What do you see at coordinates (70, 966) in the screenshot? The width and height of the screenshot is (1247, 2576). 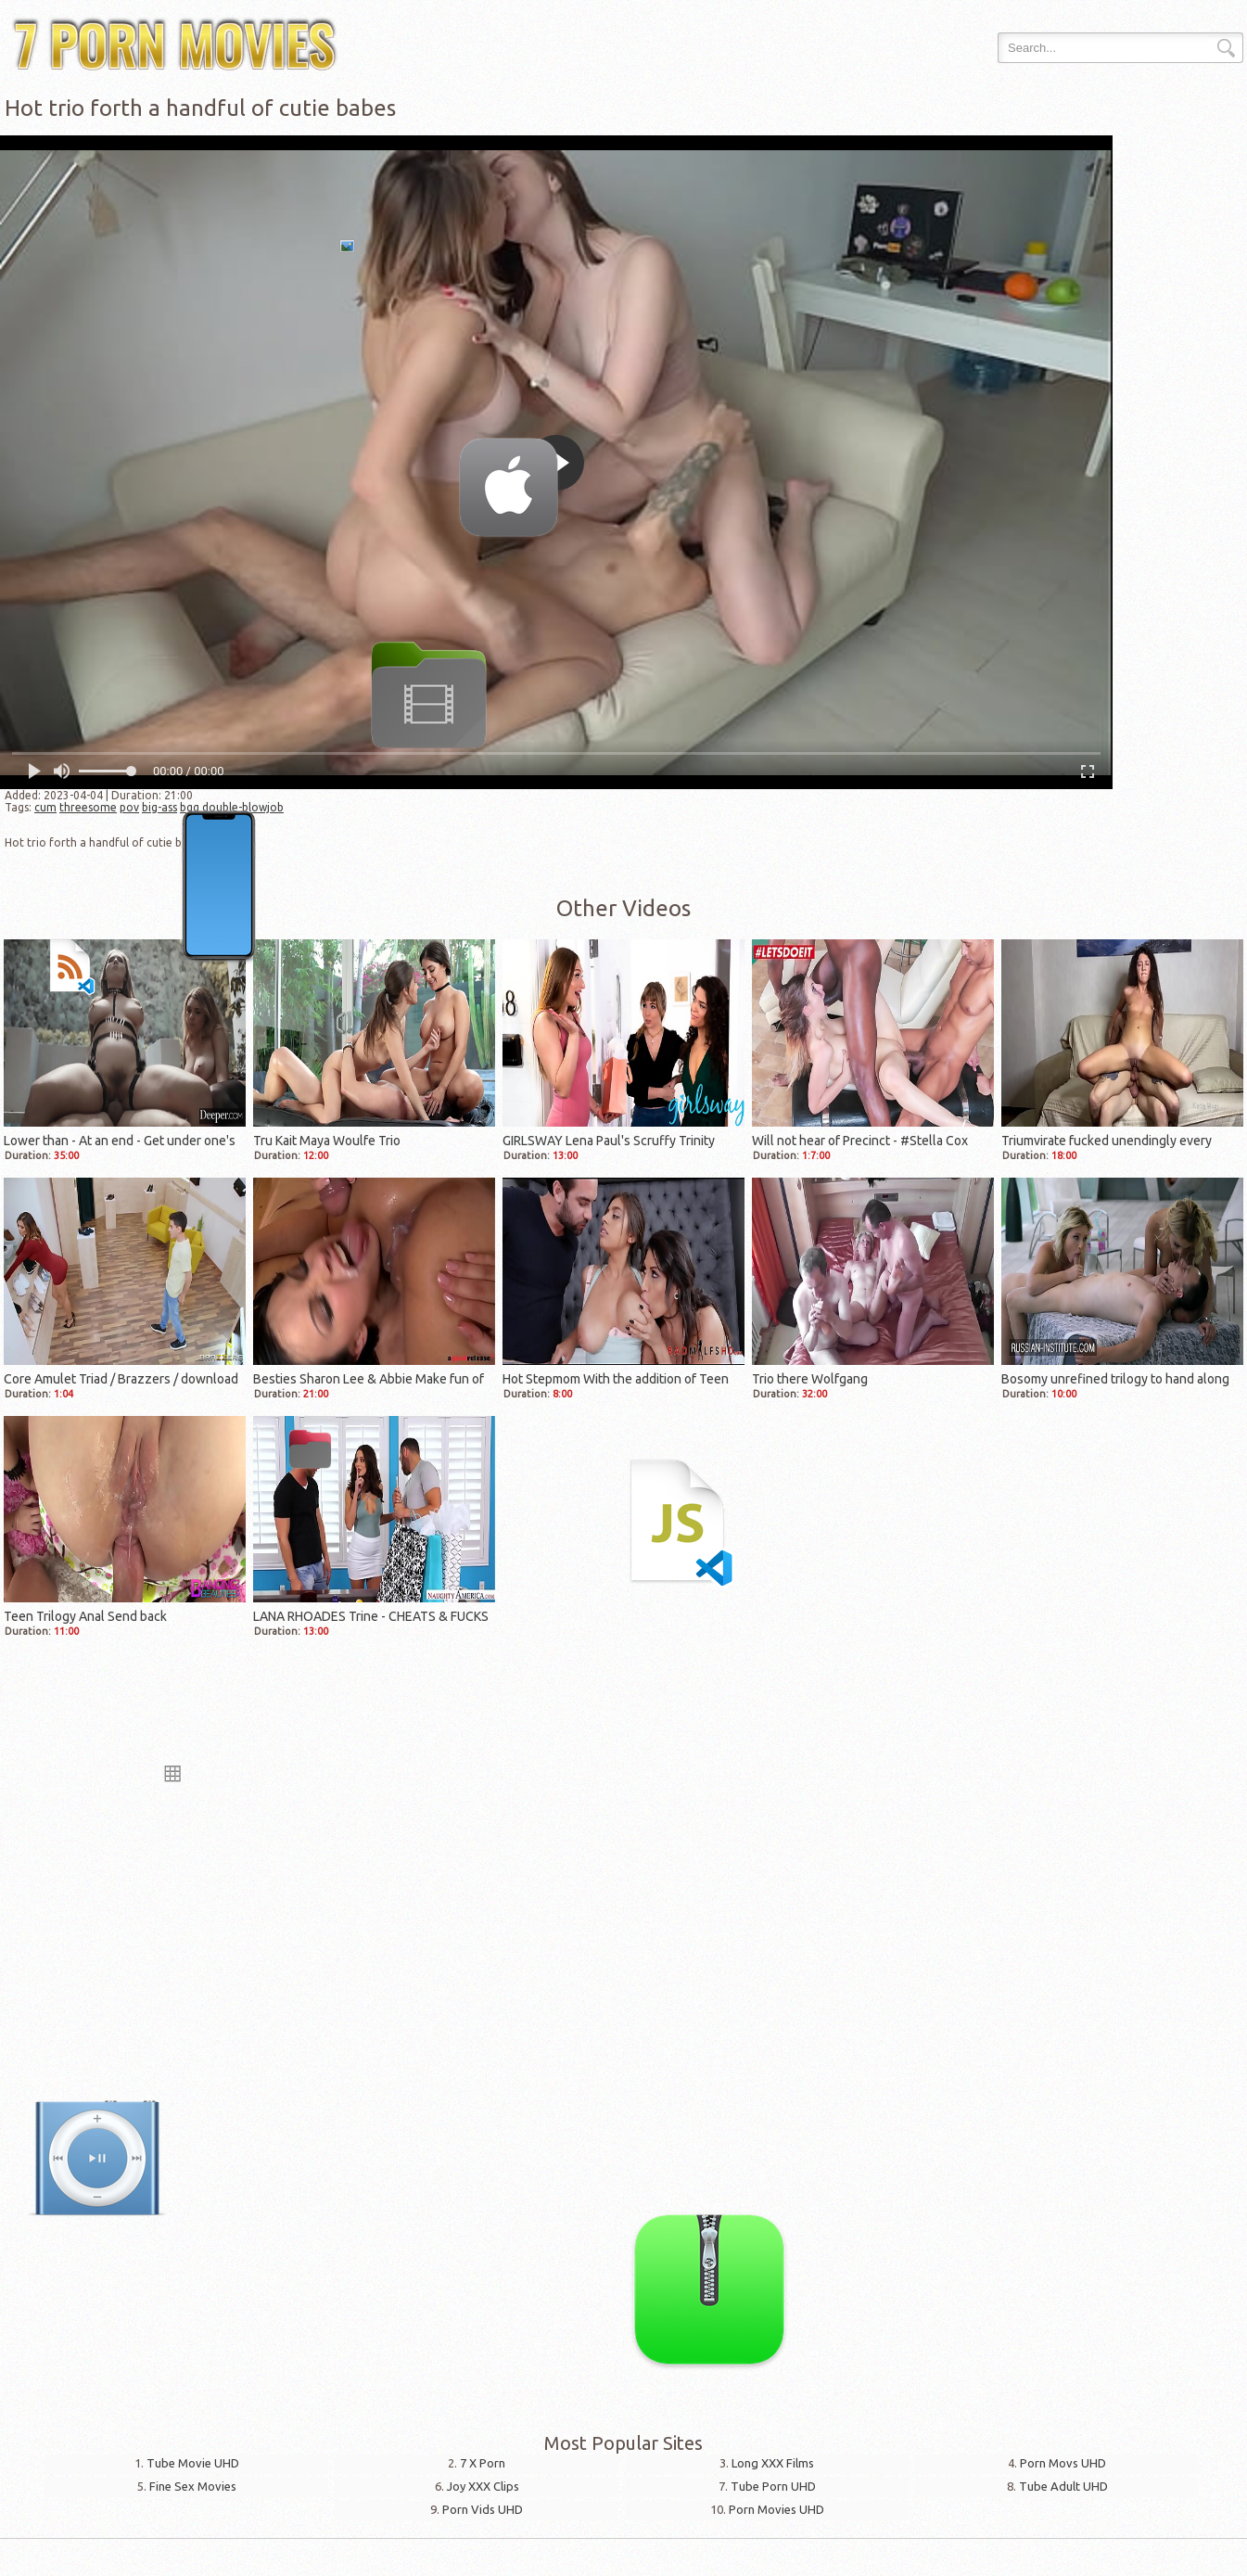 I see `open or edit an xml file in visual studio code` at bounding box center [70, 966].